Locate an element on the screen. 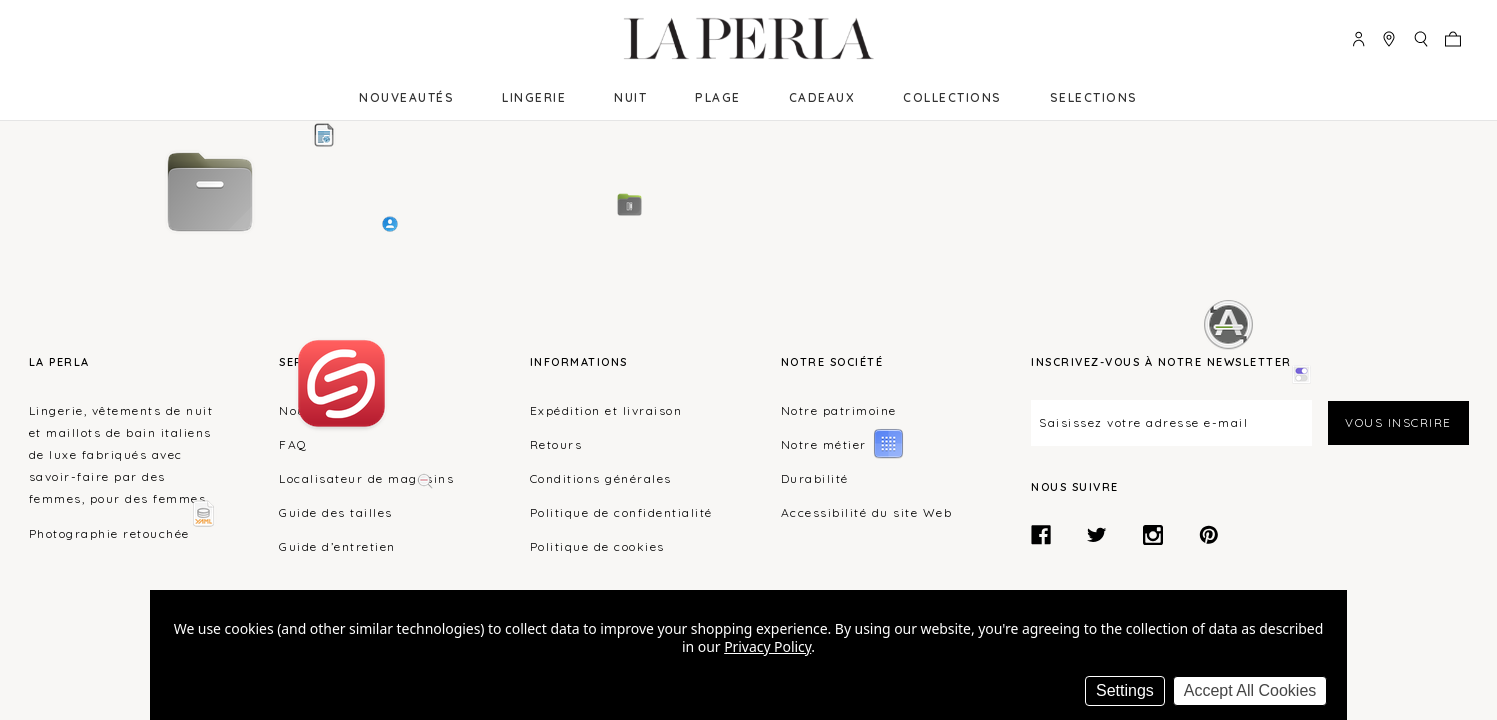  open the file manager application is located at coordinates (210, 192).